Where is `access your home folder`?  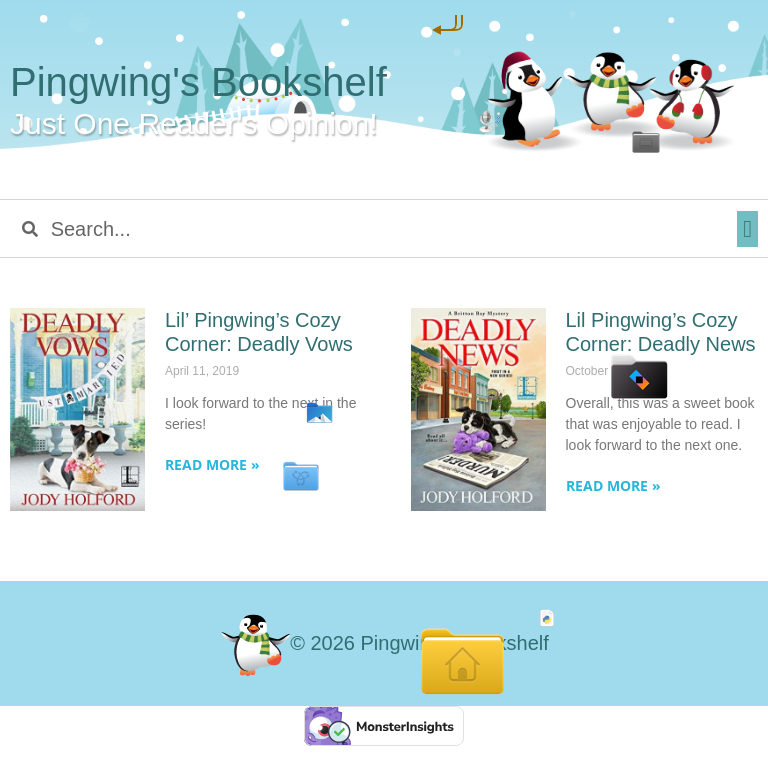 access your home folder is located at coordinates (462, 661).